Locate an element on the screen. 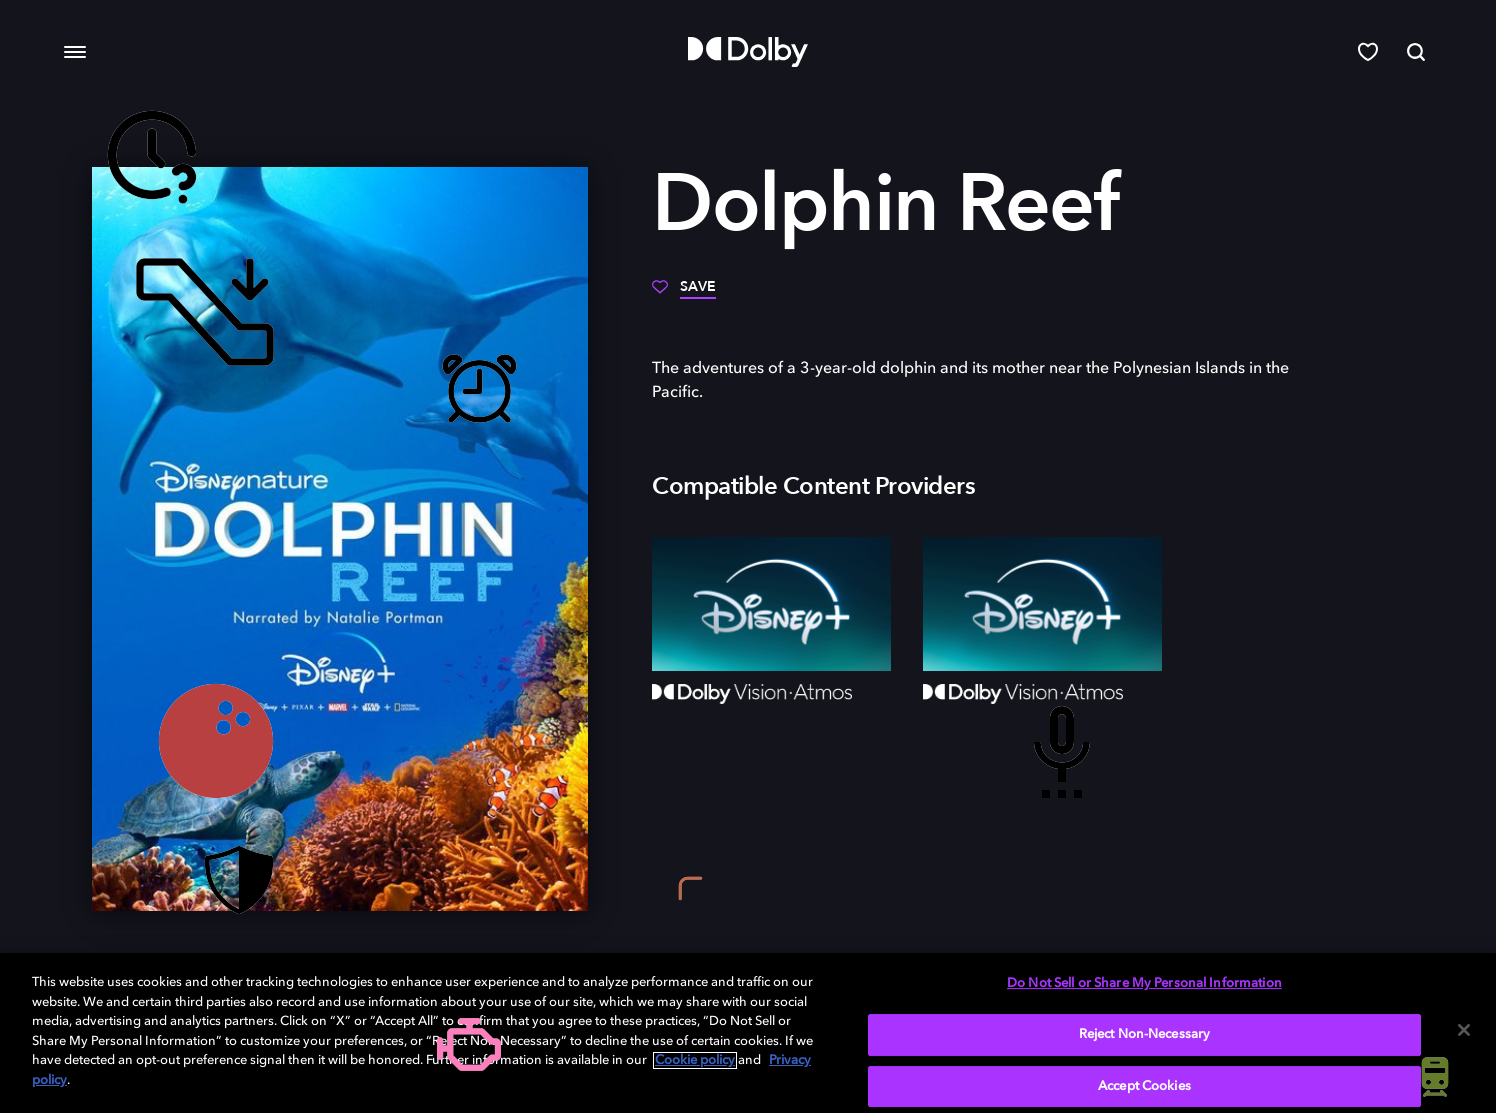  view subway or metro transit options is located at coordinates (1435, 1077).